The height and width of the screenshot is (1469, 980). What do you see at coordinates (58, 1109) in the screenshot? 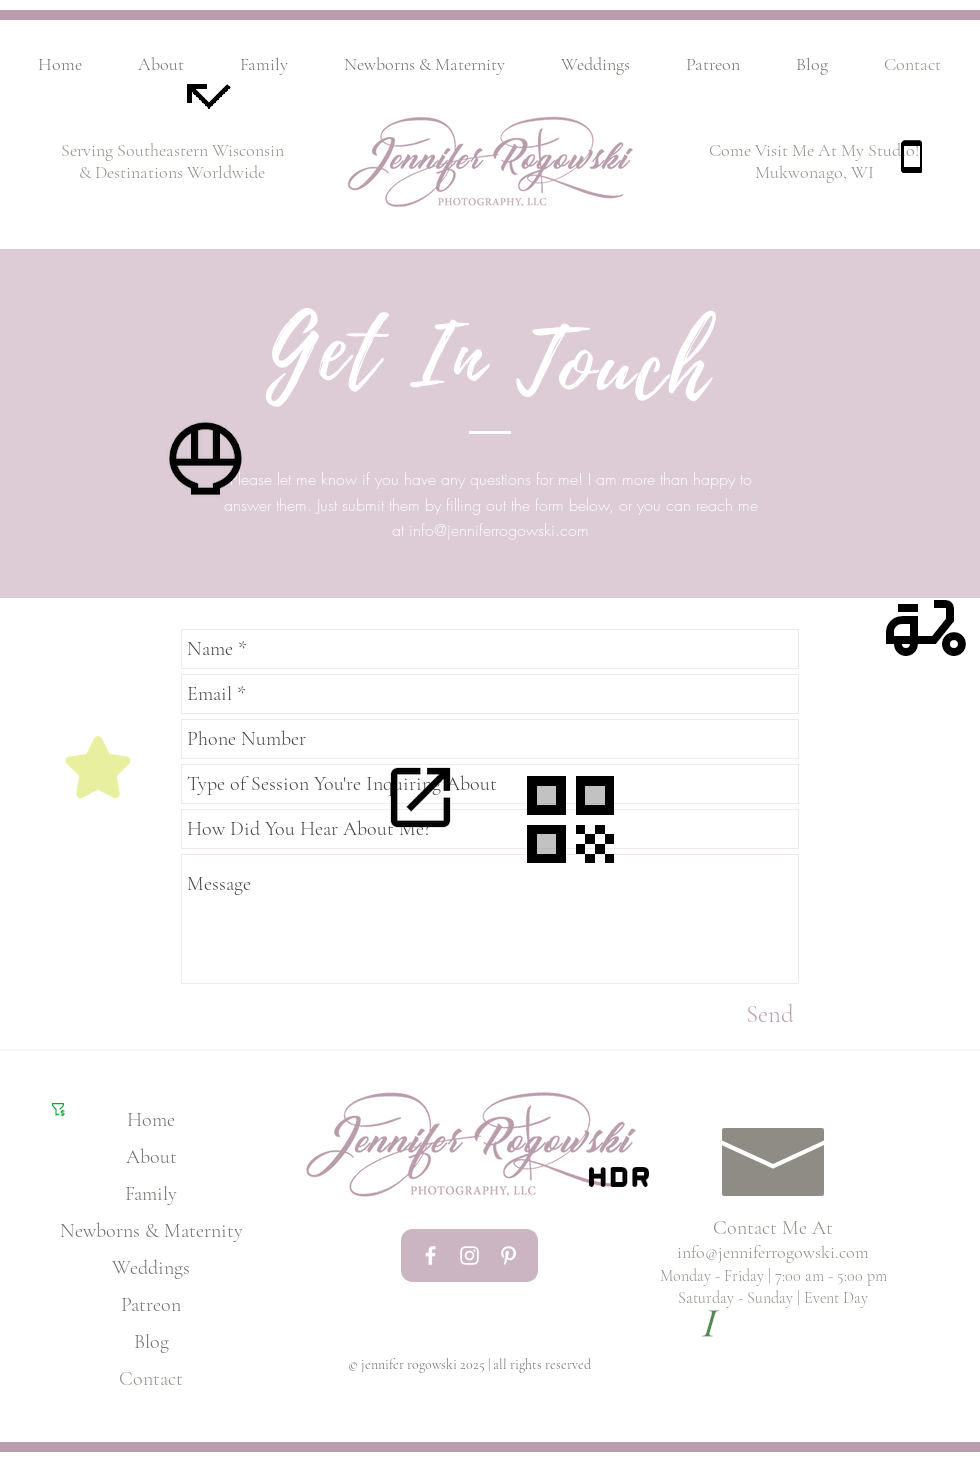
I see `filter results by price or cost` at bounding box center [58, 1109].